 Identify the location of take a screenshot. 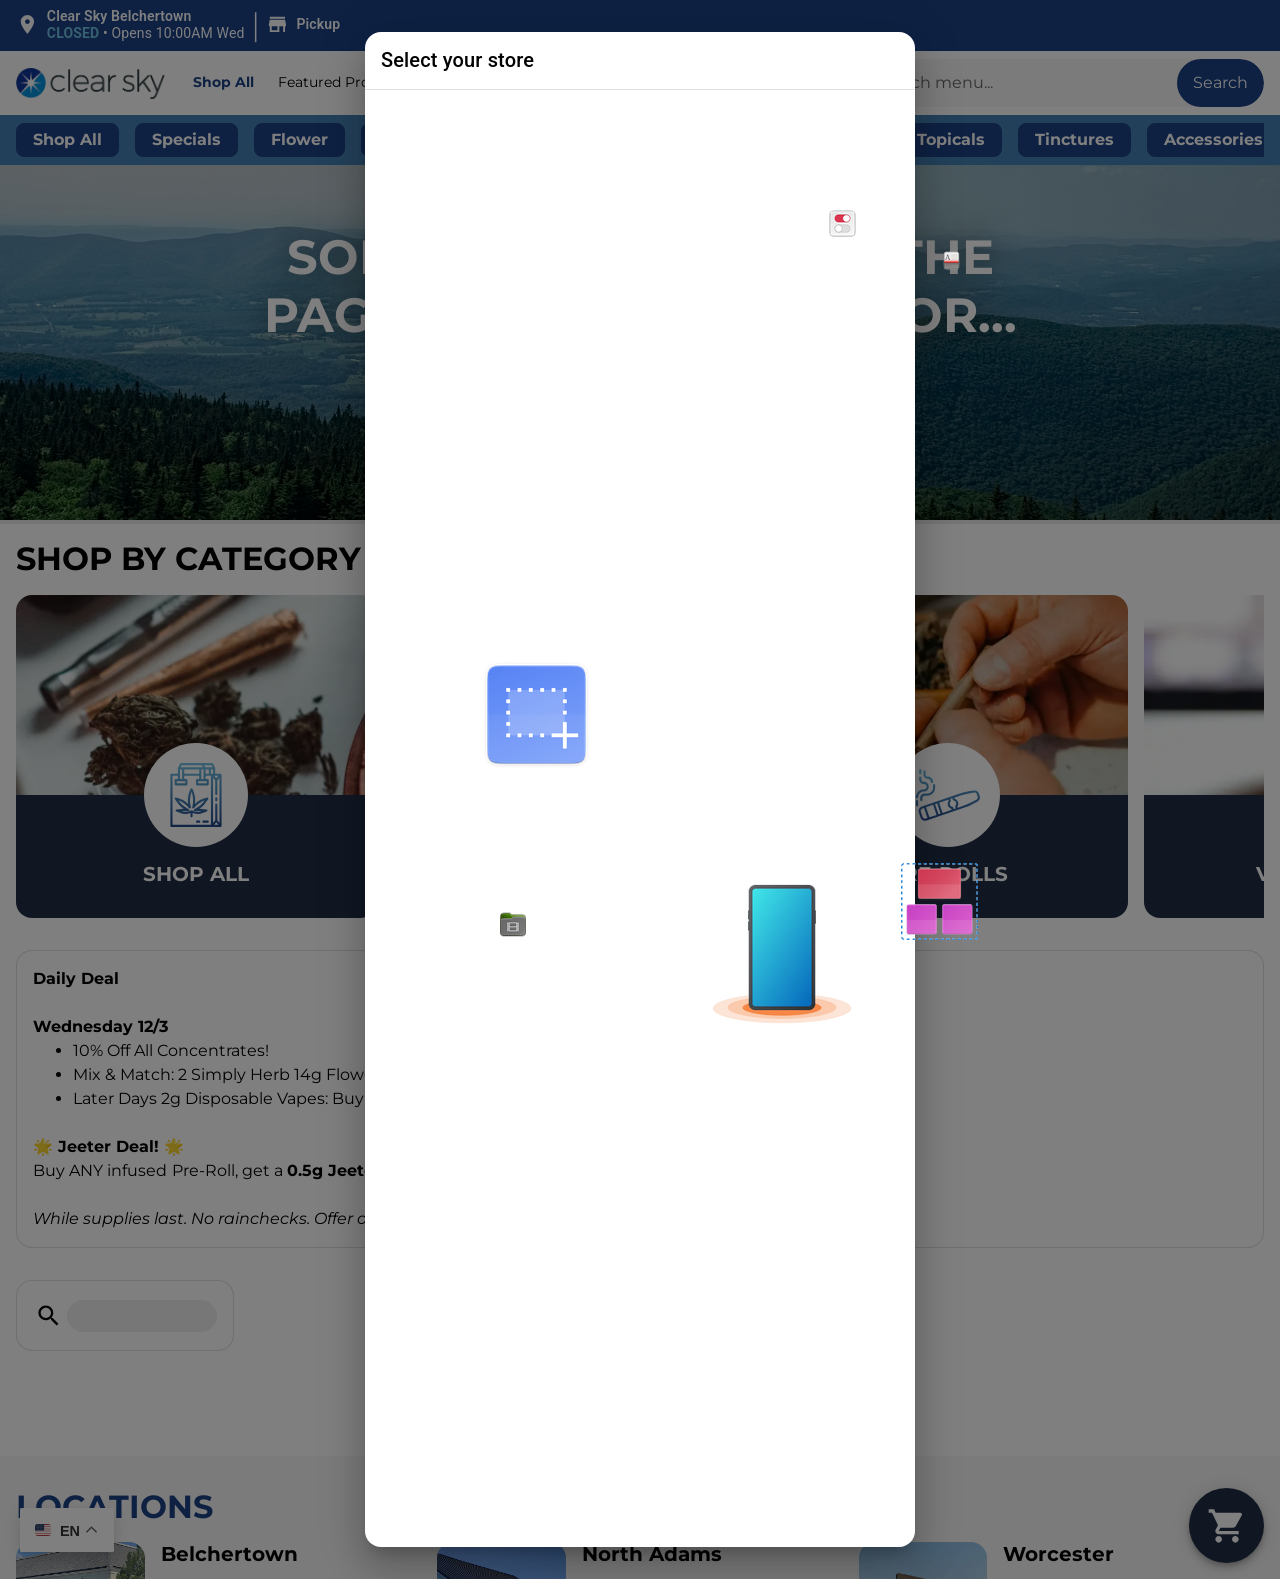
(536, 714).